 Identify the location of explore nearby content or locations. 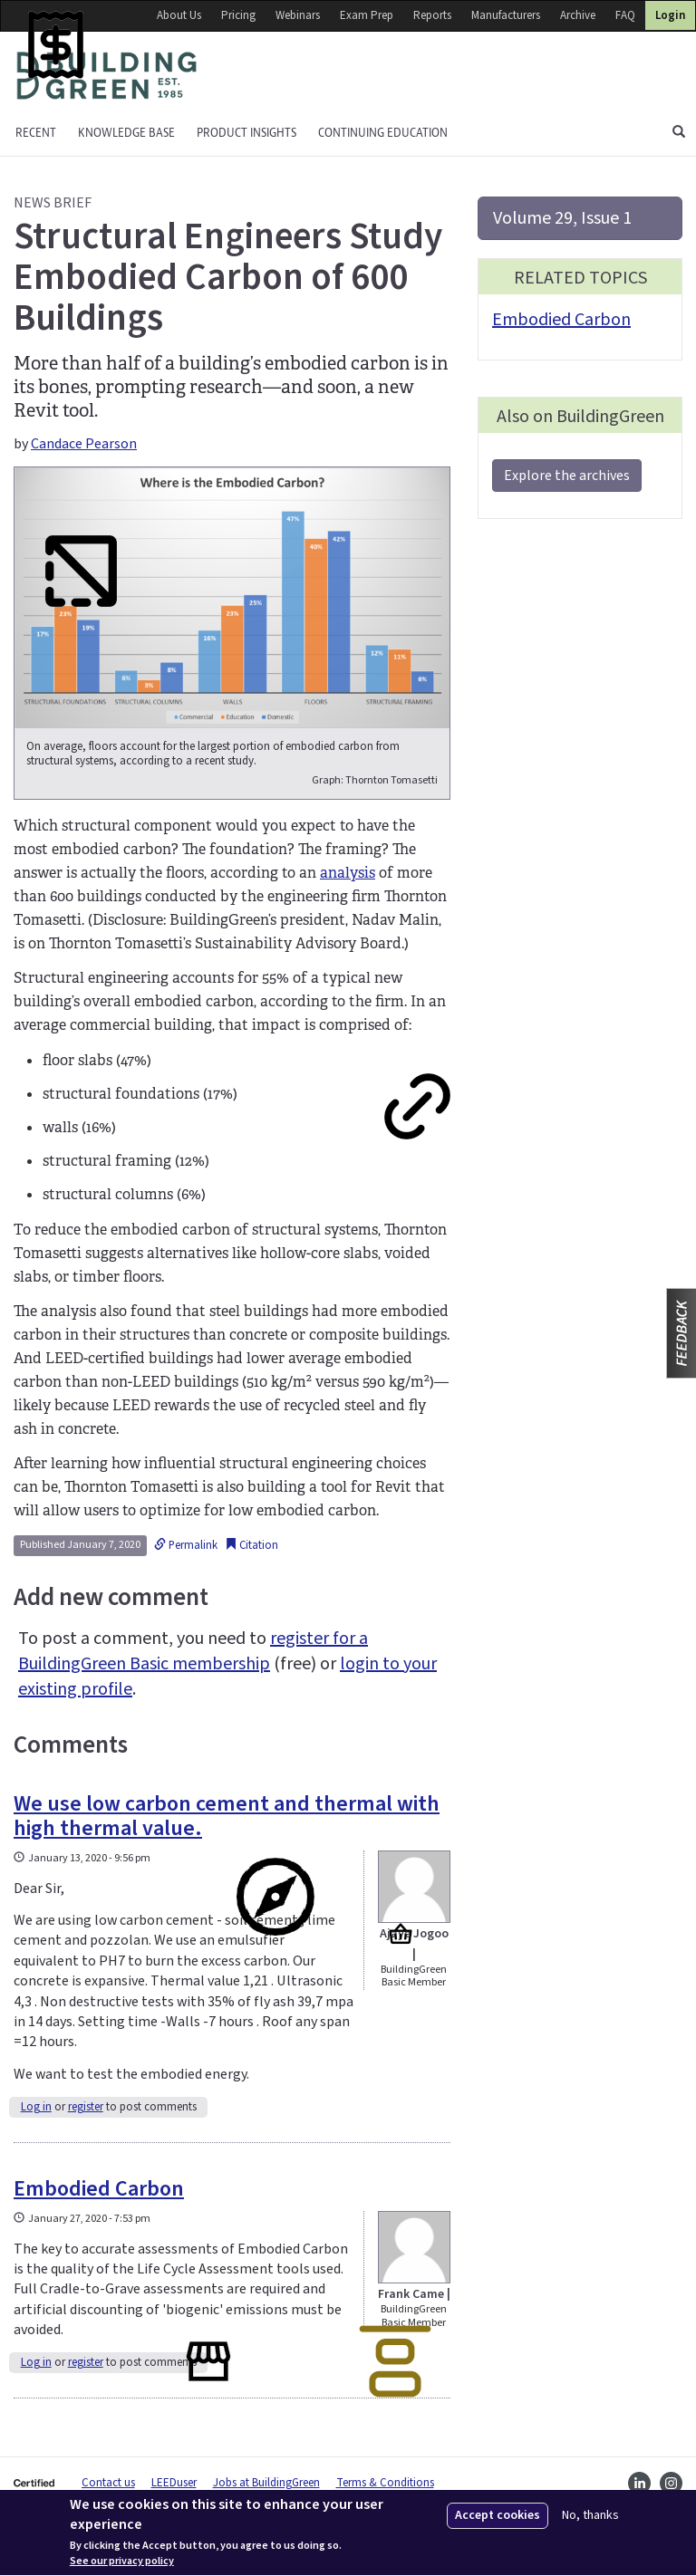
(276, 1897).